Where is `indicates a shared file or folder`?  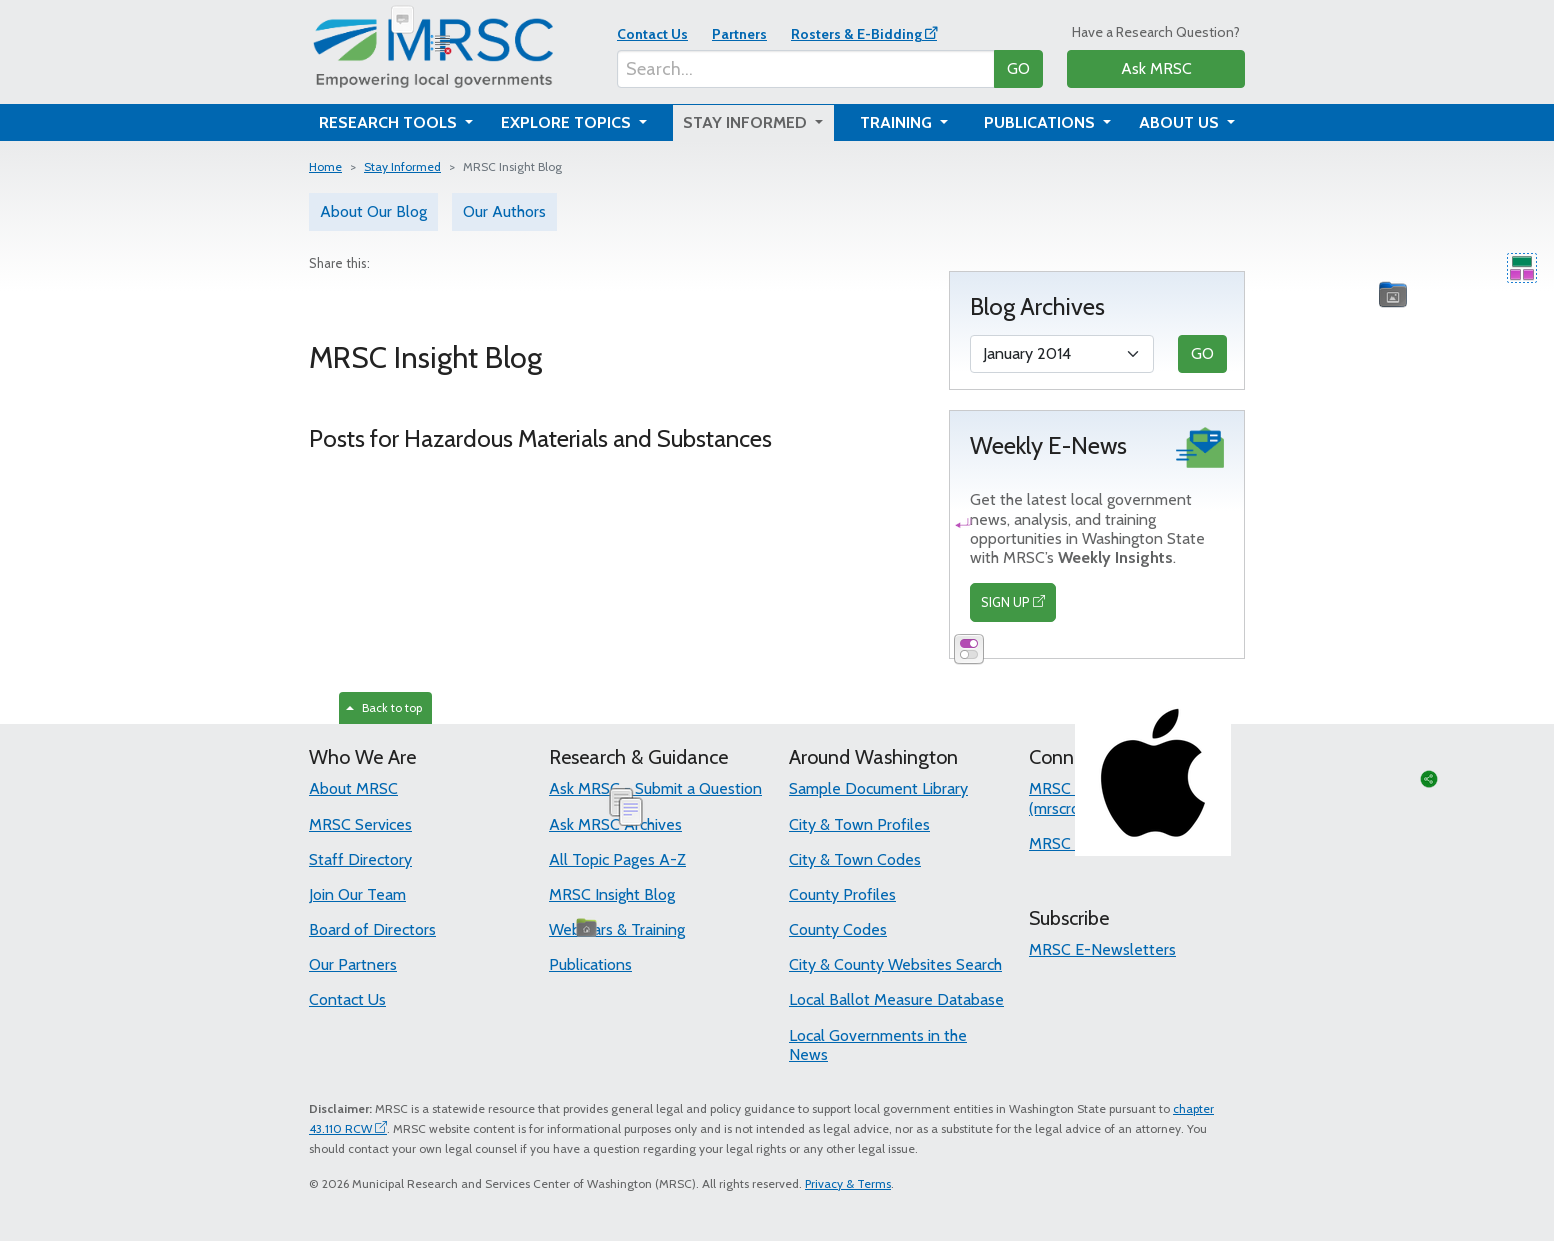 indicates a shared file or folder is located at coordinates (1429, 779).